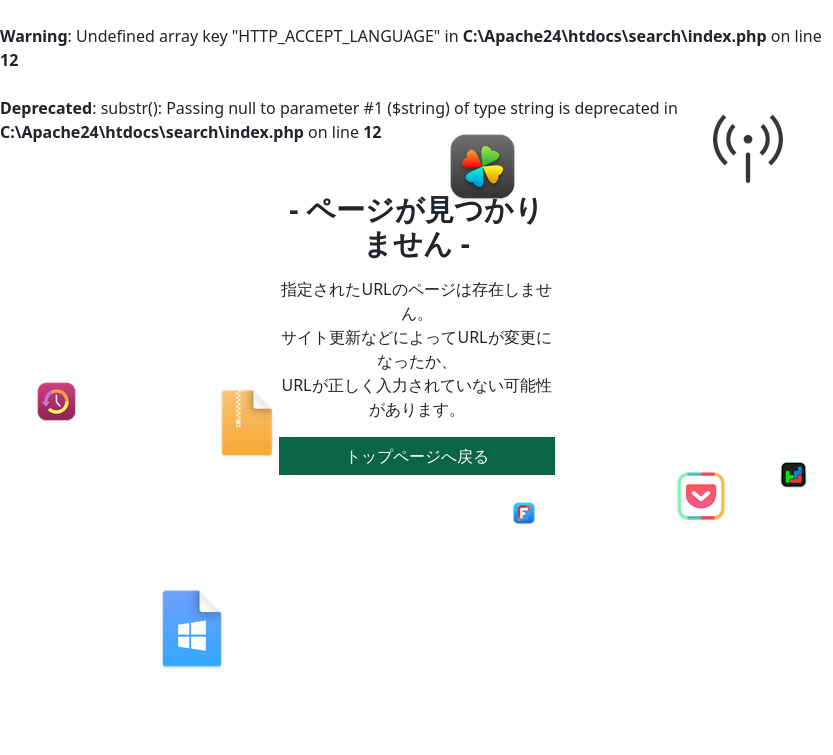 This screenshot has width=833, height=755. I want to click on a windows executable file (.exe), so click(192, 630).